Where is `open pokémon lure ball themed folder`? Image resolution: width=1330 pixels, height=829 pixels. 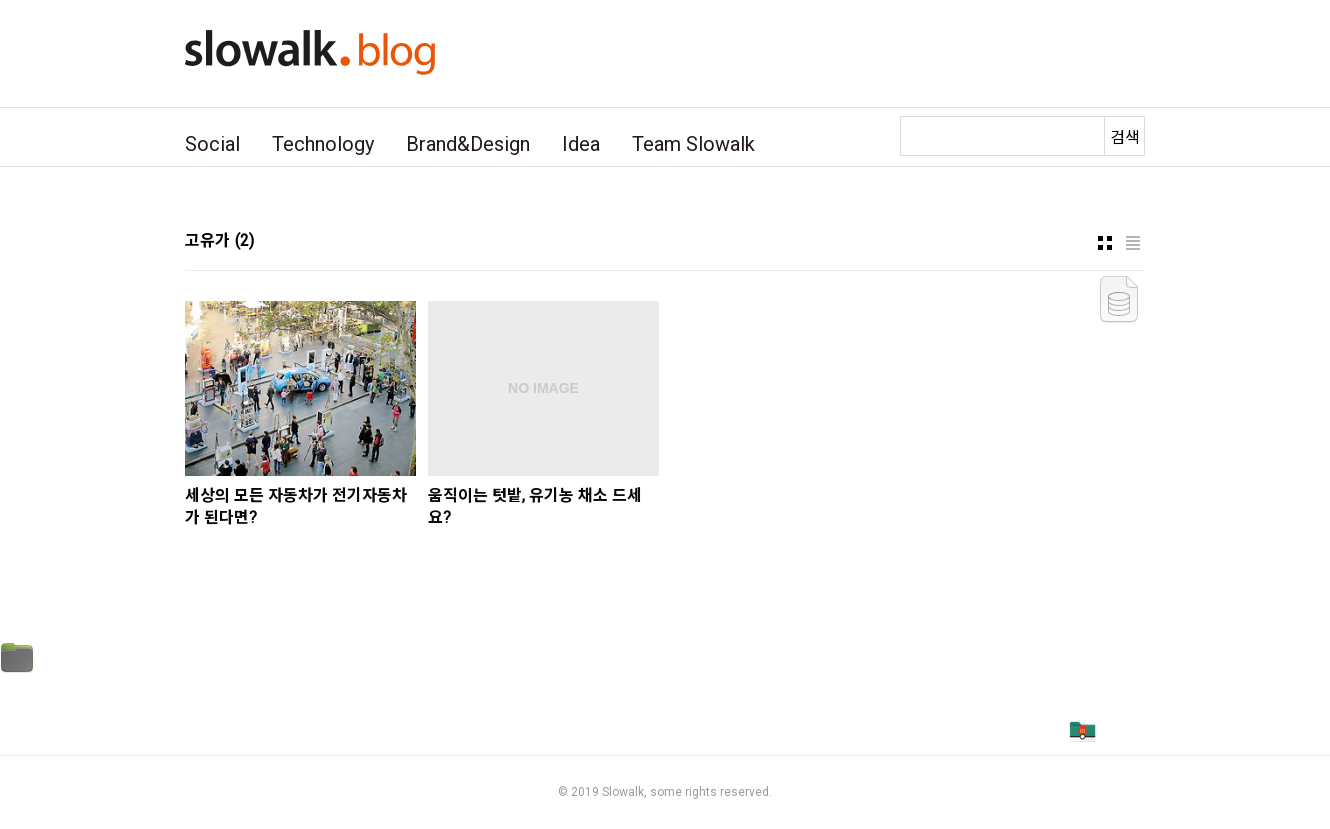
open pokémon lure ball themed folder is located at coordinates (1082, 732).